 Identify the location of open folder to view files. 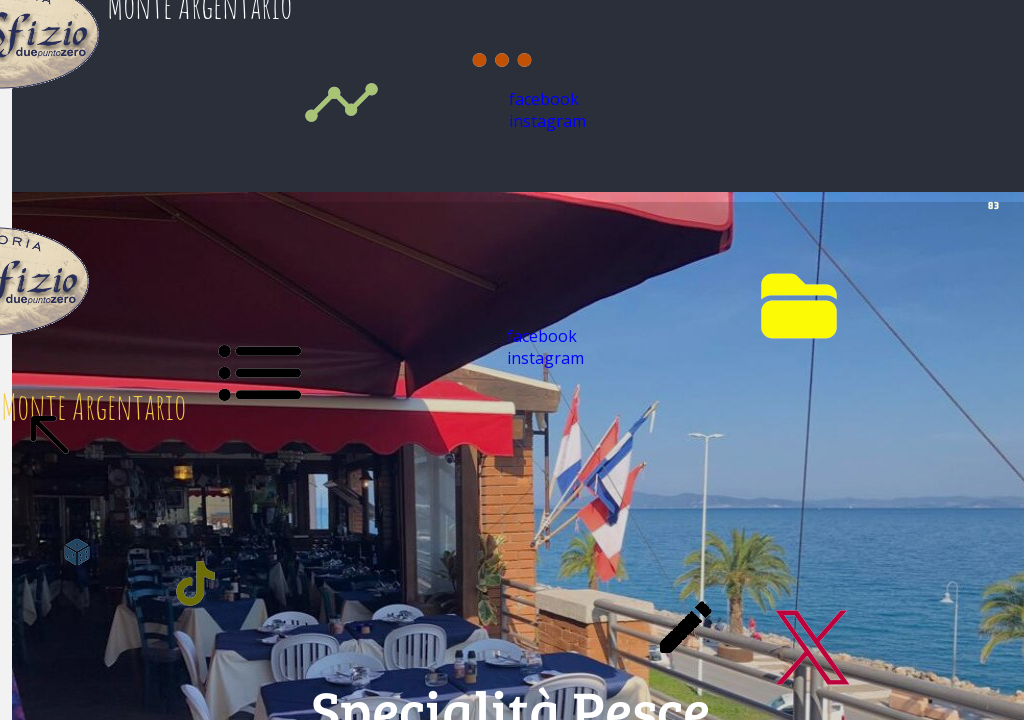
(799, 306).